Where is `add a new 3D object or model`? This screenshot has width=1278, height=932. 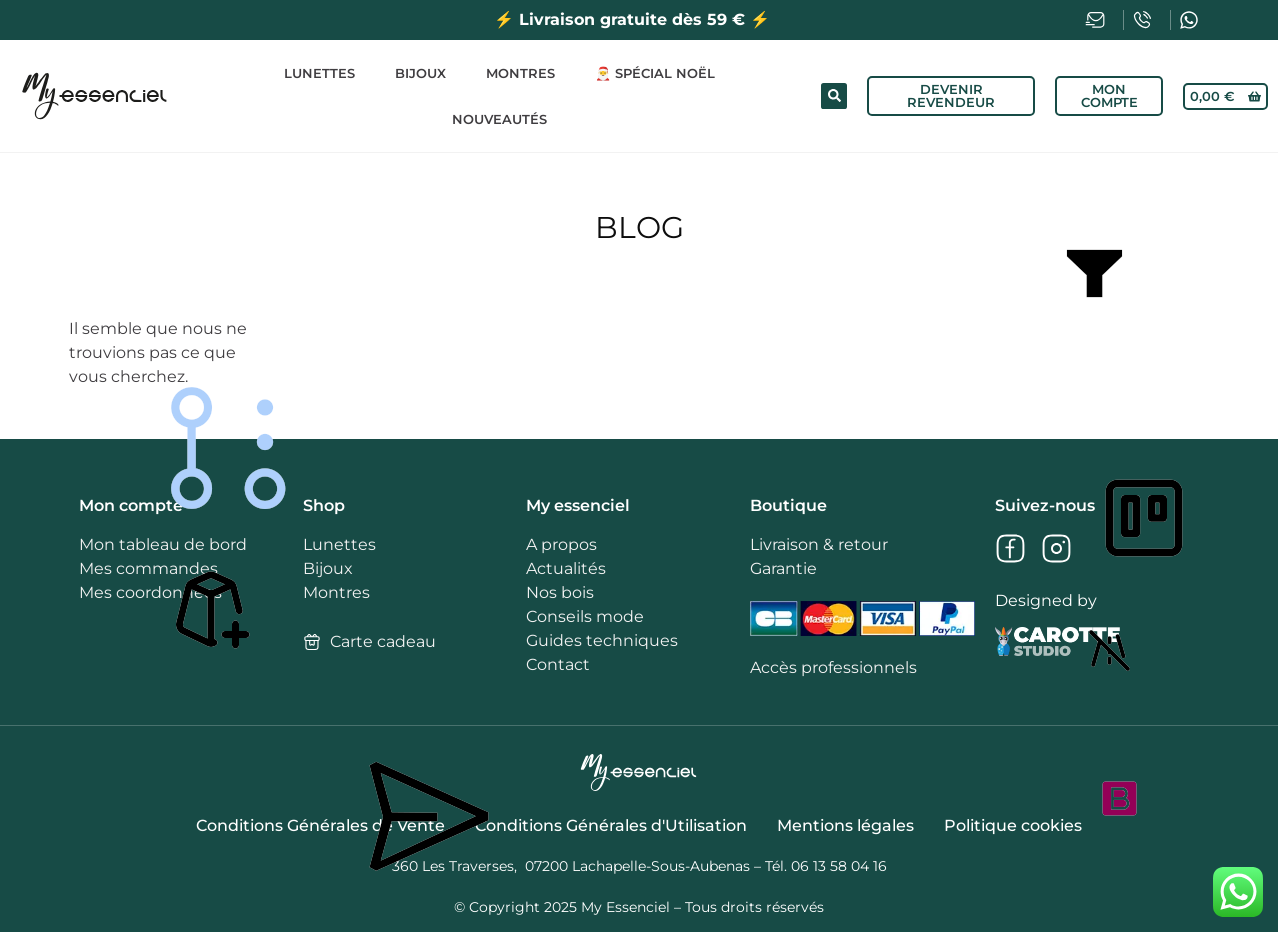 add a new 3D object or model is located at coordinates (211, 610).